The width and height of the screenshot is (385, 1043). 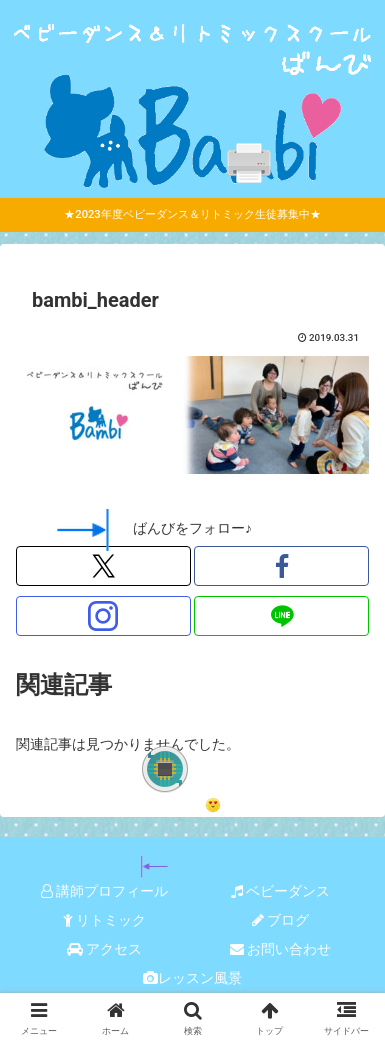 What do you see at coordinates (213, 805) in the screenshot?
I see `open the Socialize social networking app` at bounding box center [213, 805].